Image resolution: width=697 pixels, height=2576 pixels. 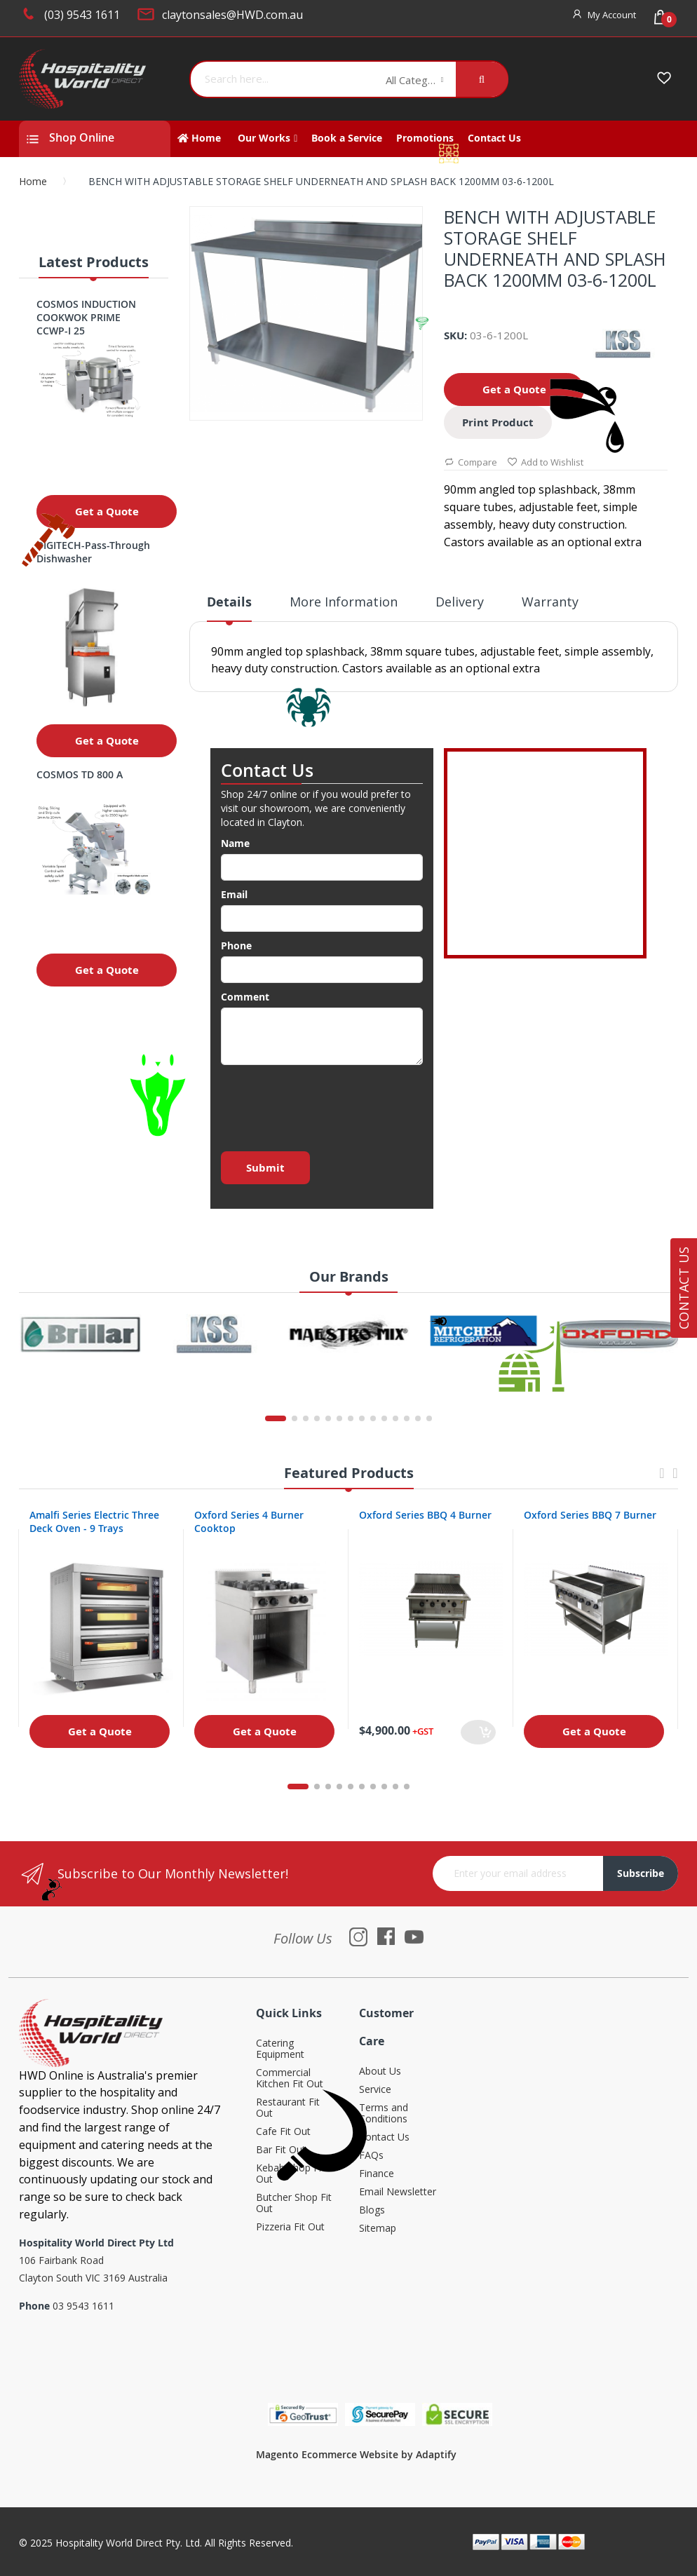 What do you see at coordinates (48, 540) in the screenshot?
I see `access building or construction tools` at bounding box center [48, 540].